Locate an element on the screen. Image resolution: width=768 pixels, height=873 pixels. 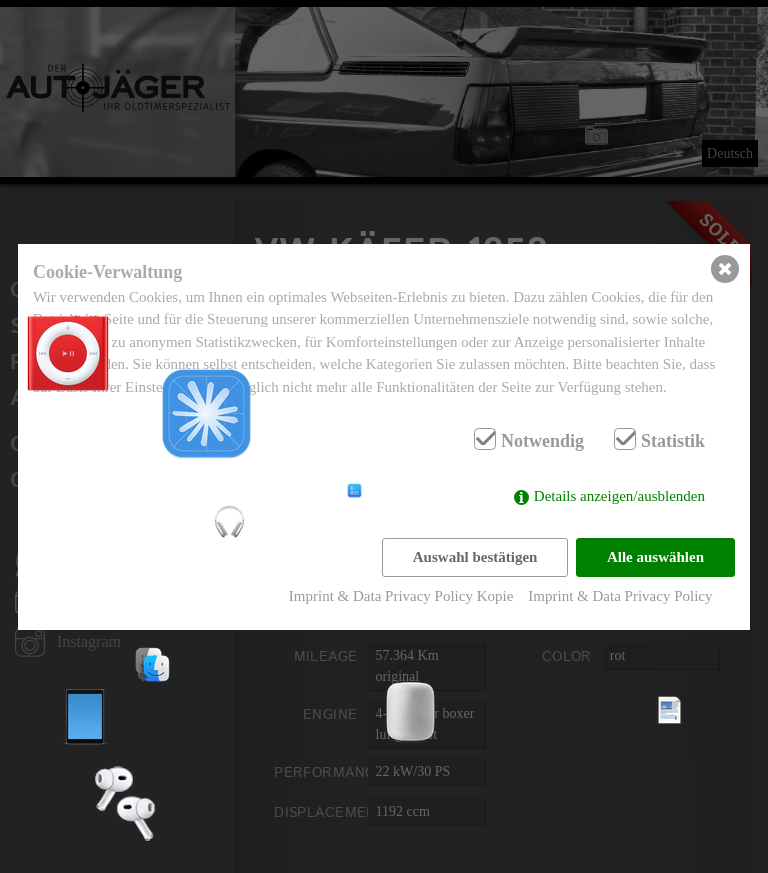
apple homepod smart speaker device is located at coordinates (410, 712).